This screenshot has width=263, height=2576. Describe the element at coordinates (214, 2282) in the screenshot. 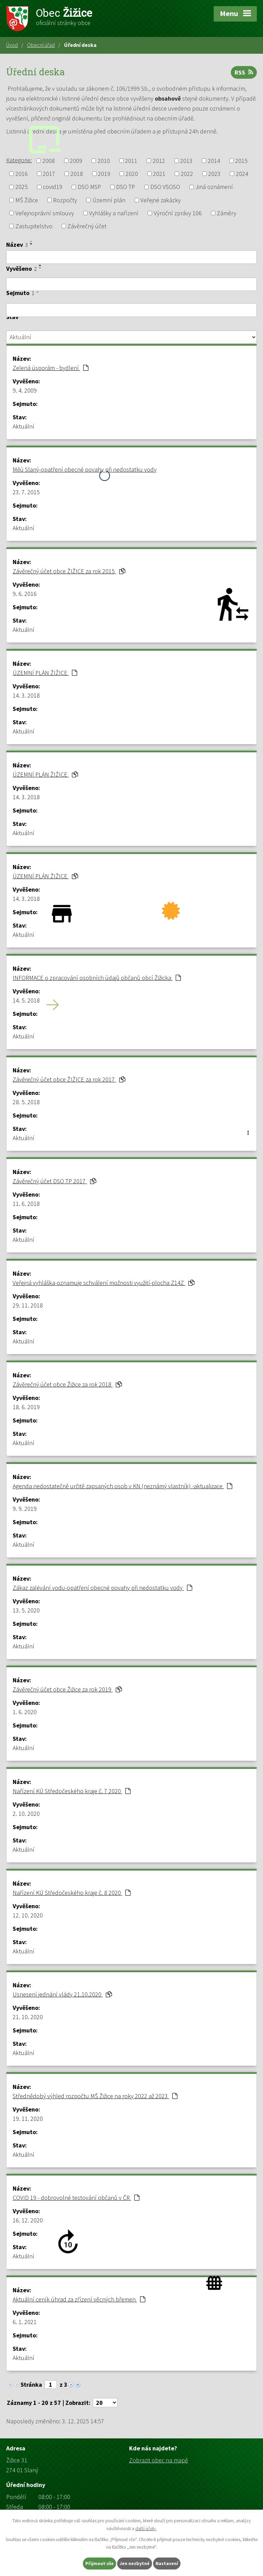

I see `access yard or outdoor settings` at that location.